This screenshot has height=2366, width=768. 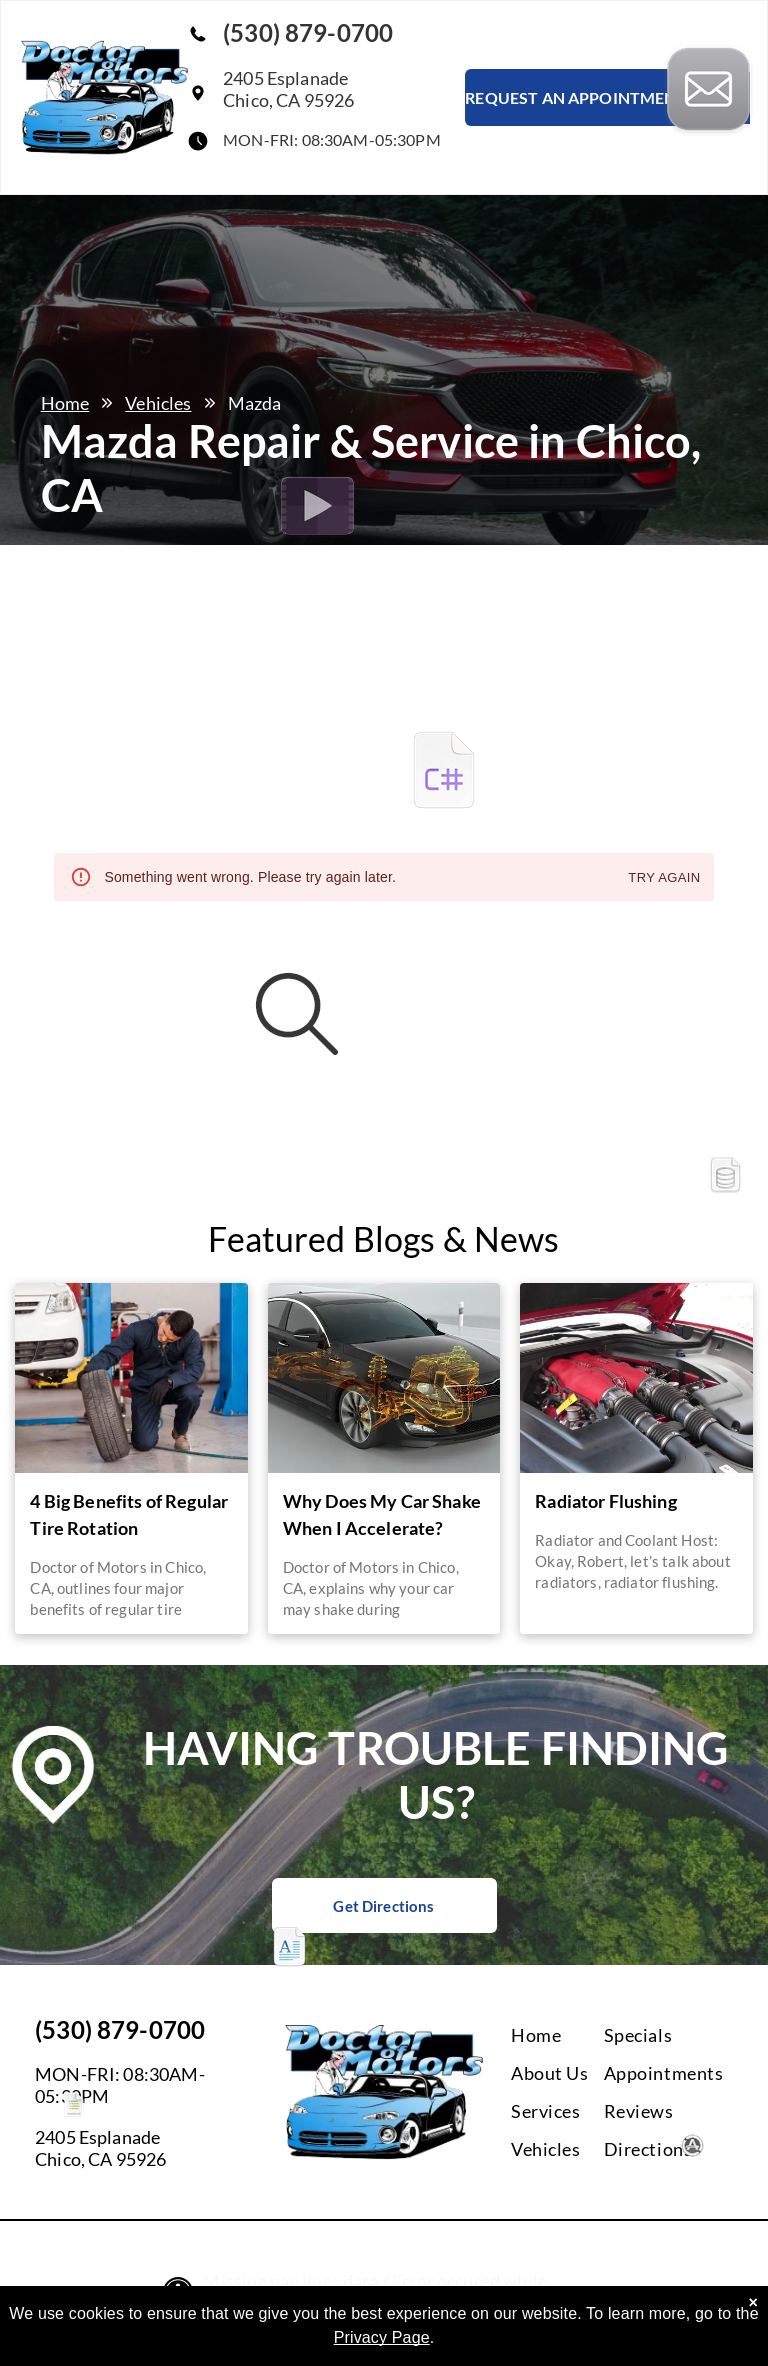 I want to click on a C# source code file, so click(x=444, y=770).